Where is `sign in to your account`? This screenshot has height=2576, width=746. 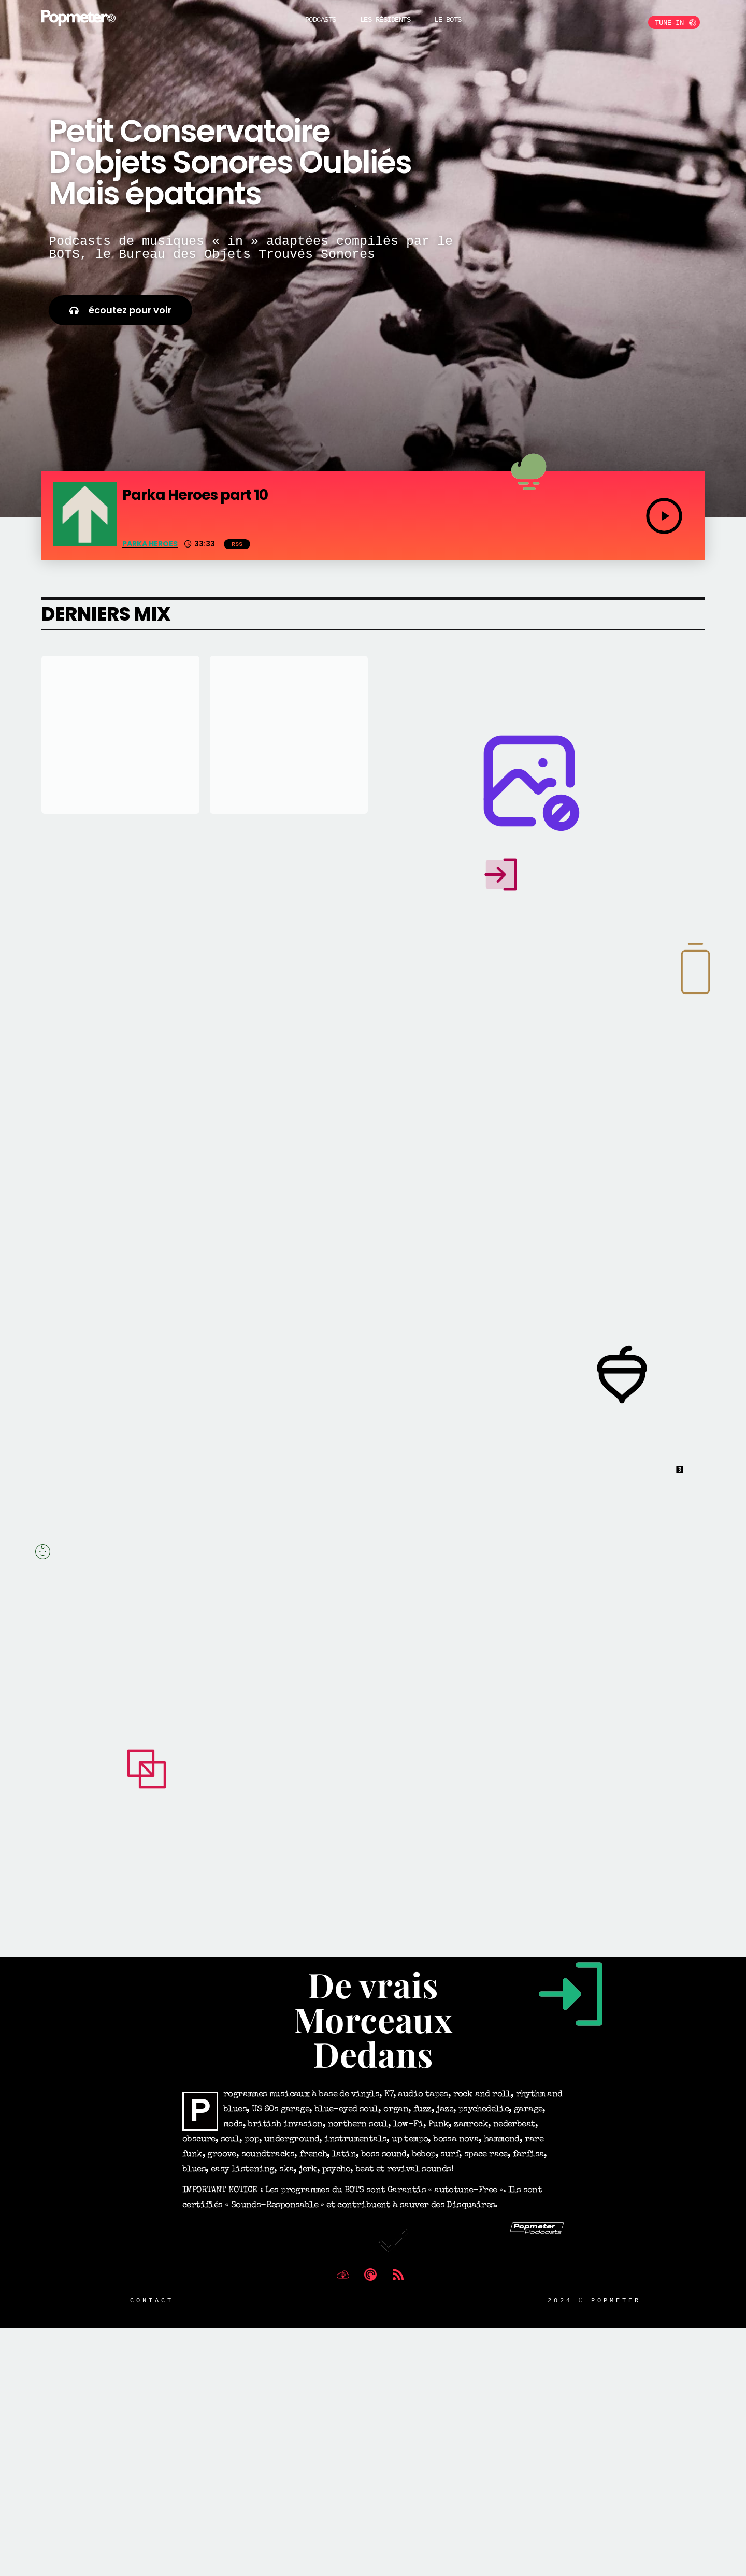
sign in to your account is located at coordinates (576, 1994).